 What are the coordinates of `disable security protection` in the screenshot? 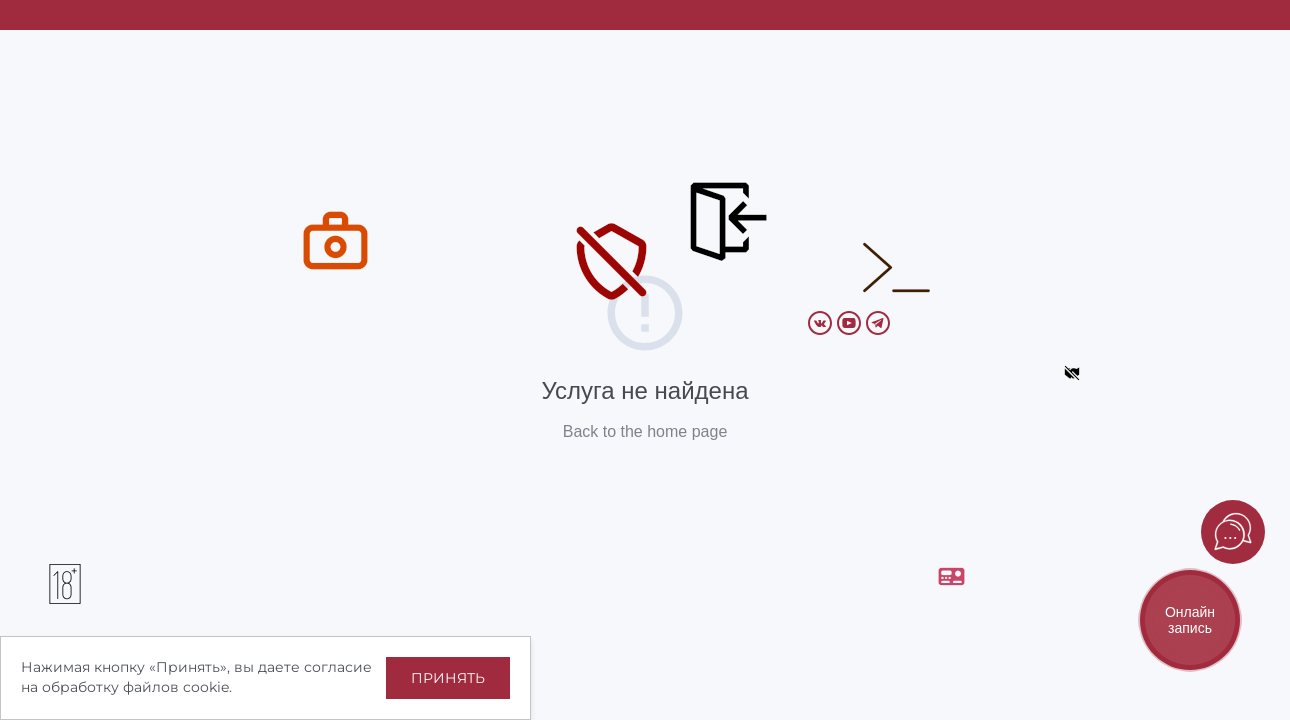 It's located at (611, 261).